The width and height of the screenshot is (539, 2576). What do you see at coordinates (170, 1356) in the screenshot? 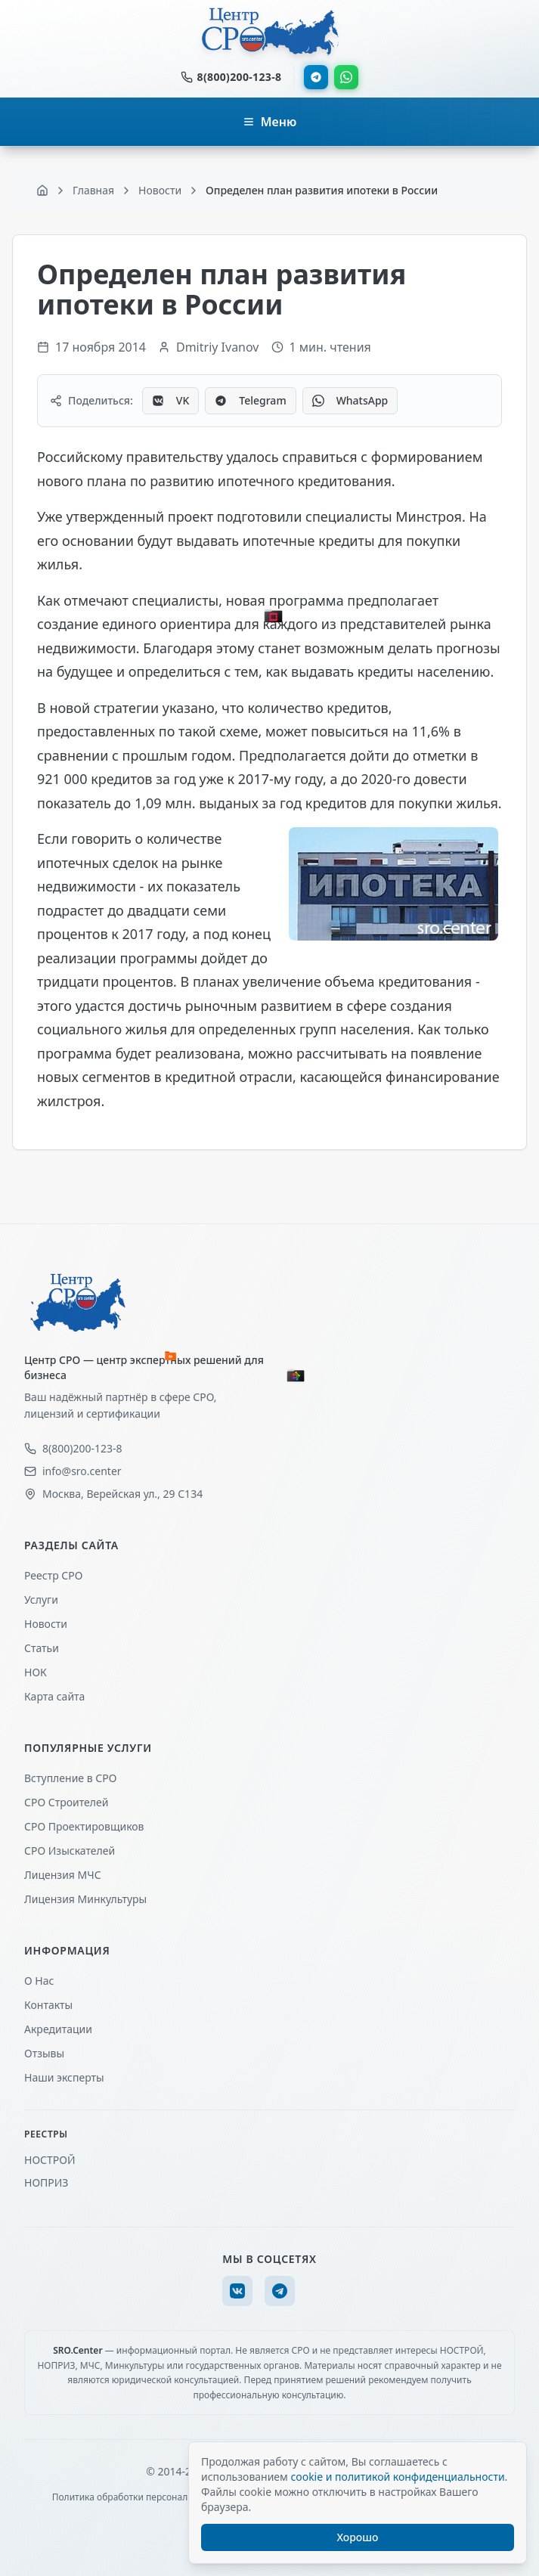
I see `open xiaomi-related files folder` at bounding box center [170, 1356].